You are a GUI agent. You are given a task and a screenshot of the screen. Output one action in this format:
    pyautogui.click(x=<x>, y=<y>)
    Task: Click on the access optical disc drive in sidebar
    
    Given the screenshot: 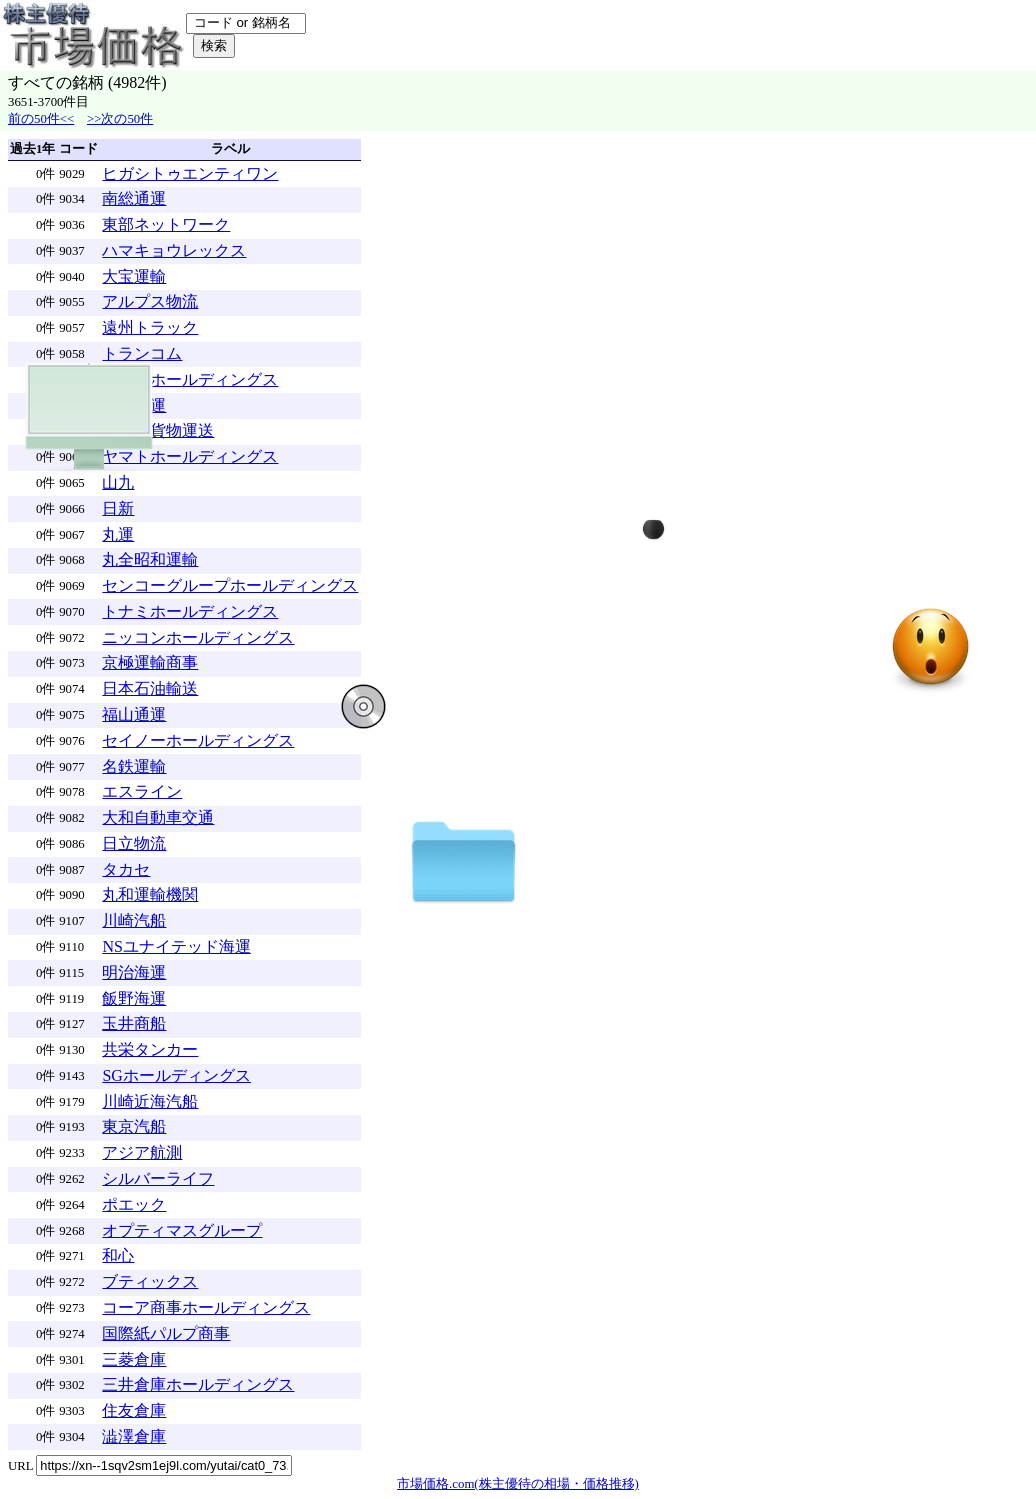 What is the action you would take?
    pyautogui.click(x=363, y=706)
    